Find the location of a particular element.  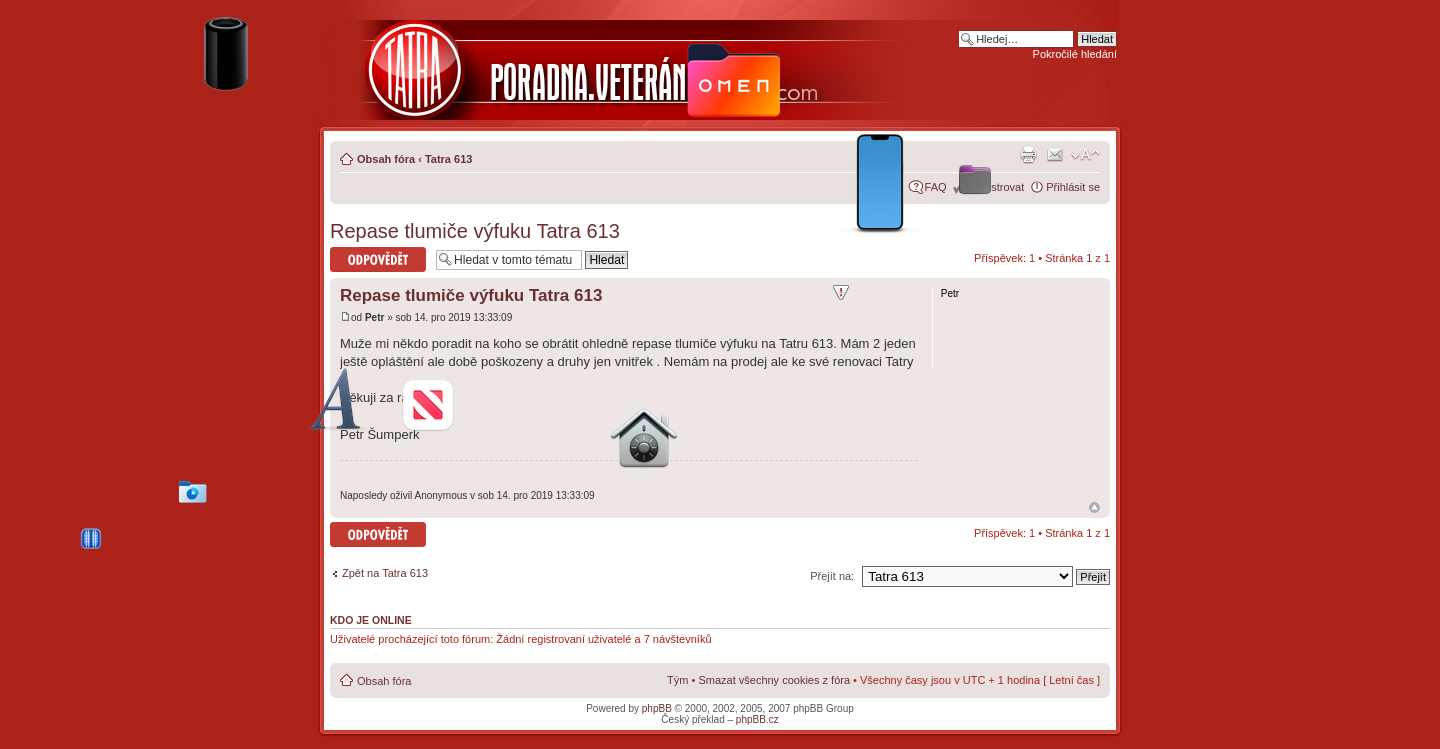

folder for HP Omen gaming software or files is located at coordinates (733, 82).